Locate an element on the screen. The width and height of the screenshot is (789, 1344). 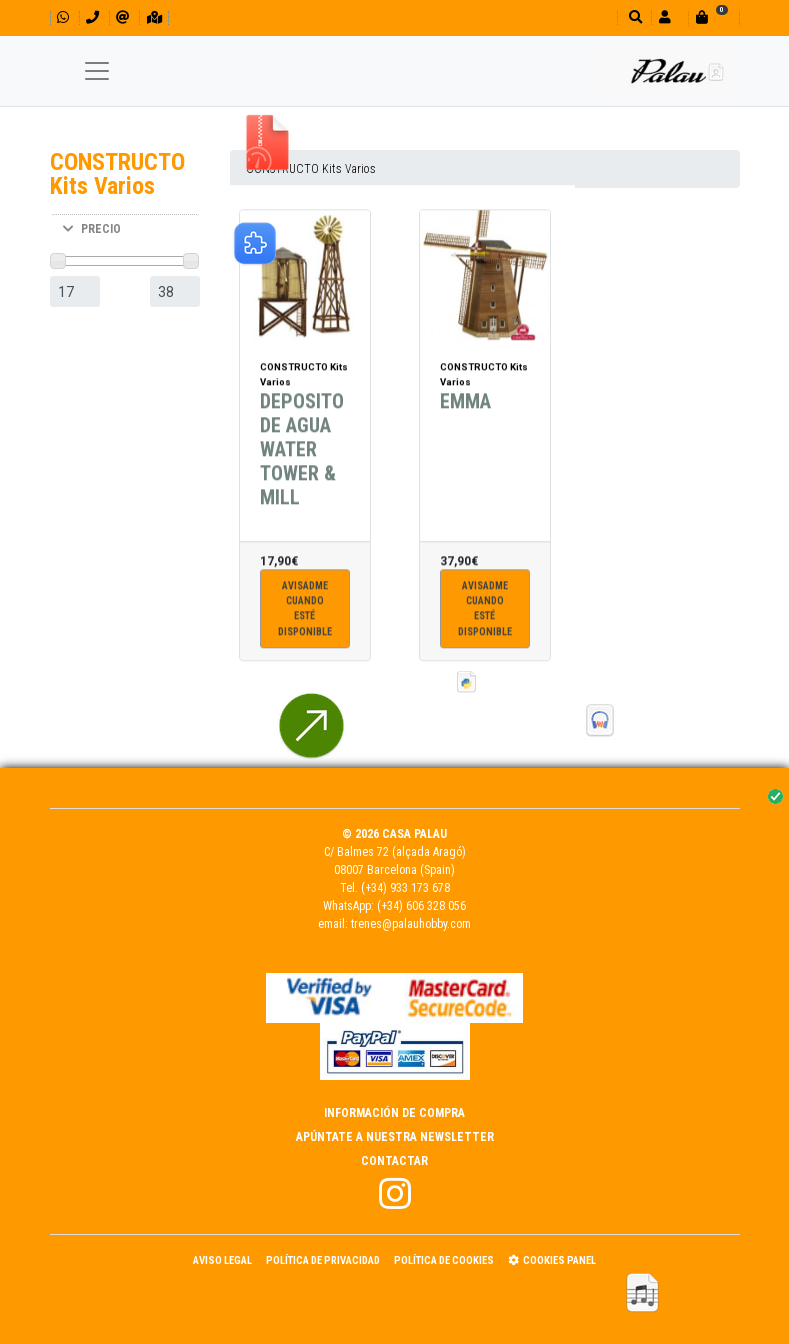
indicates a completed or successful action is located at coordinates (775, 796).